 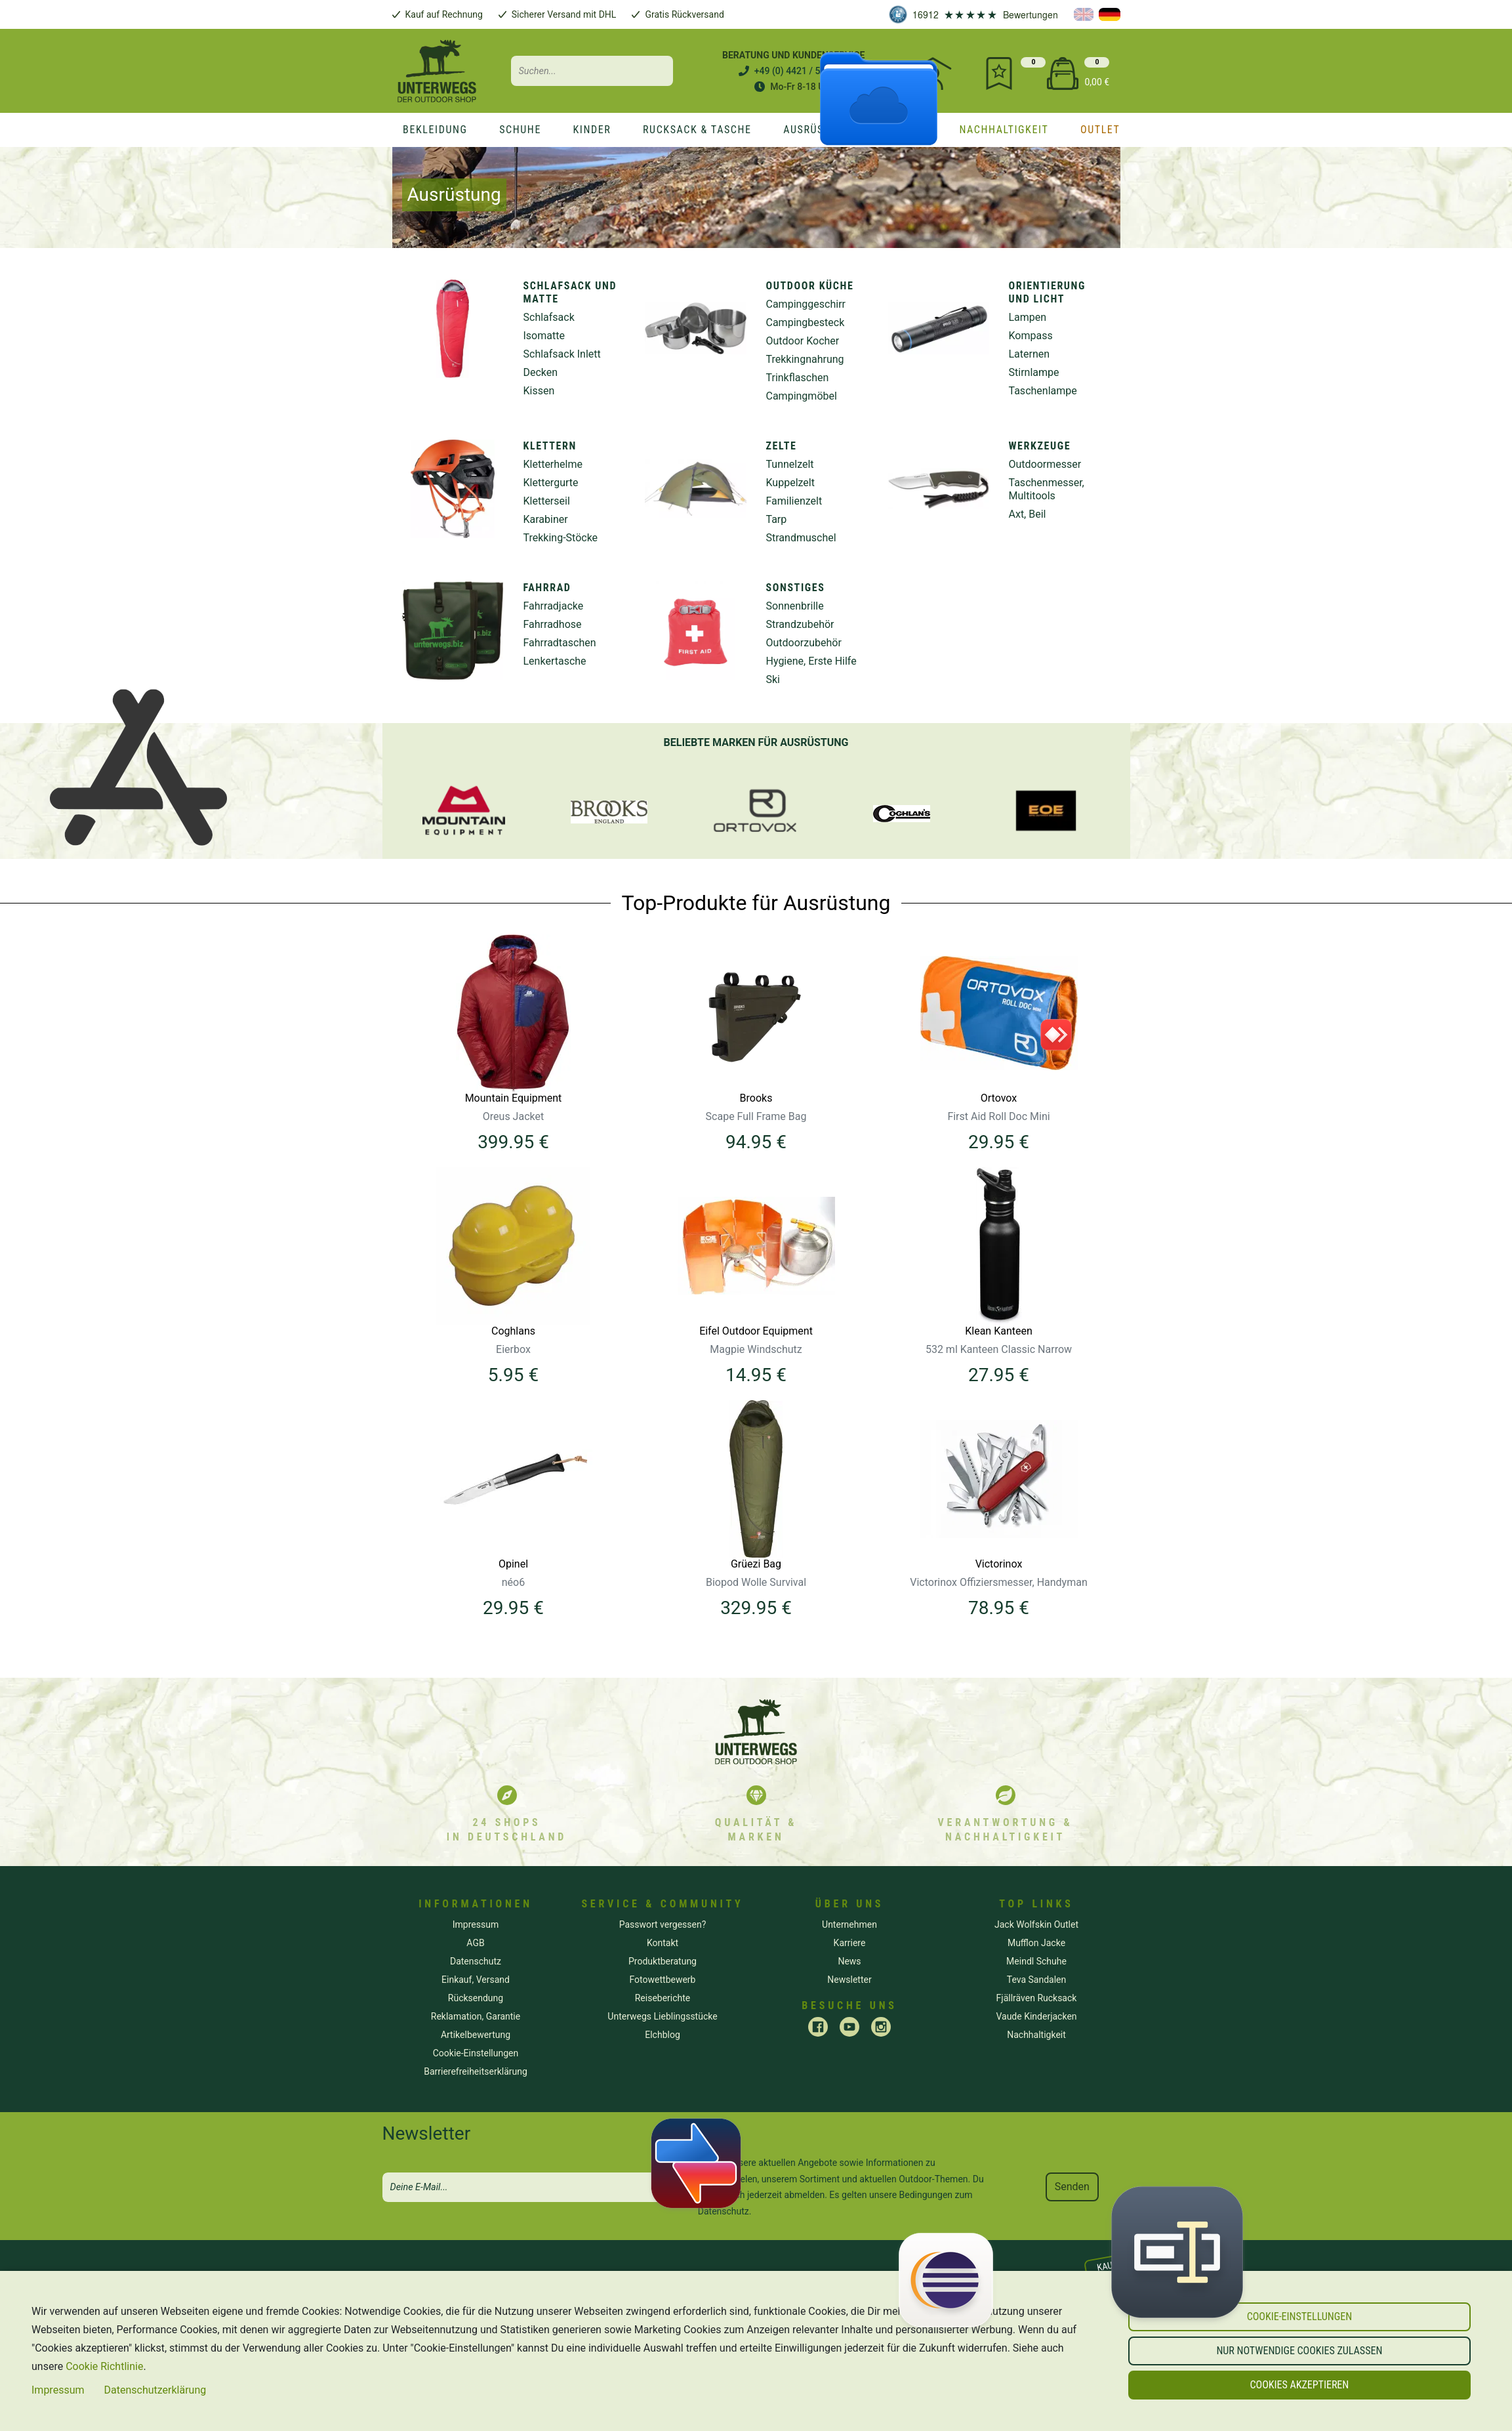 What do you see at coordinates (138, 765) in the screenshot?
I see `open the app store` at bounding box center [138, 765].